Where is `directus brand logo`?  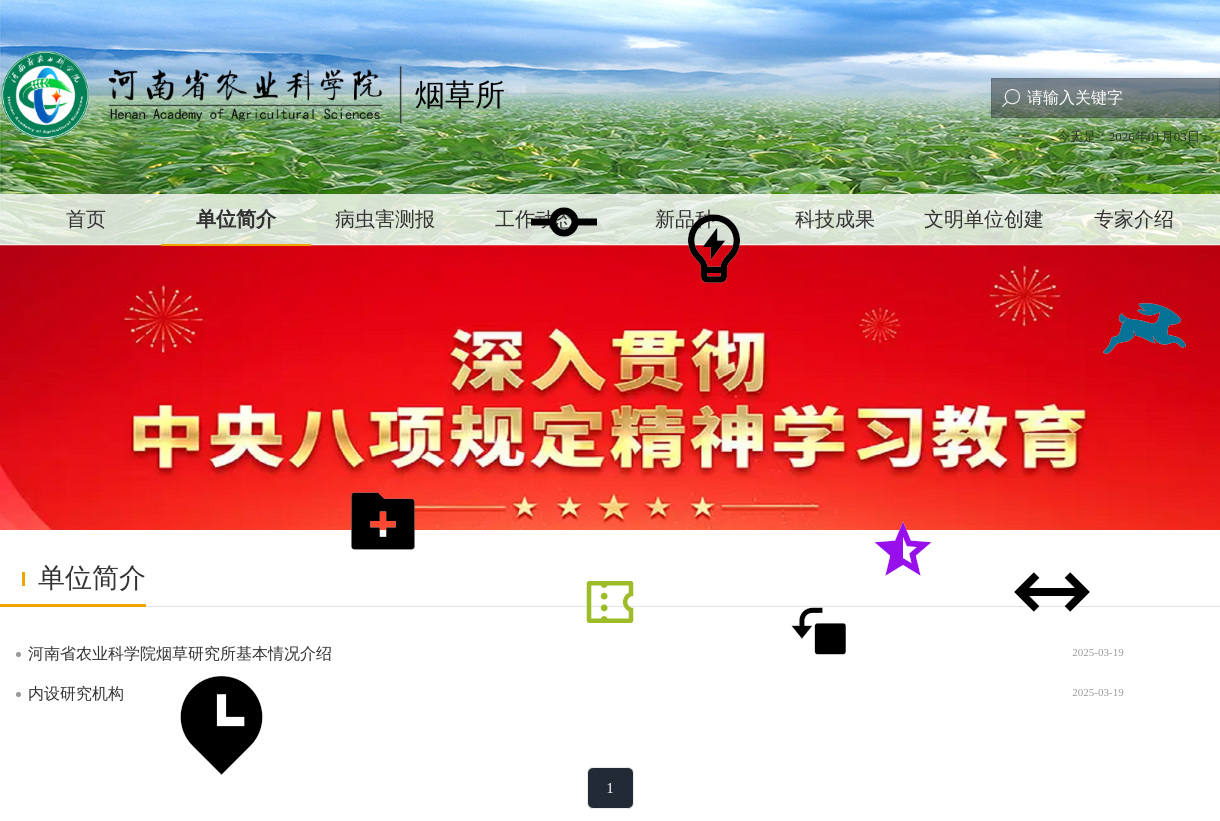 directus brand logo is located at coordinates (1144, 328).